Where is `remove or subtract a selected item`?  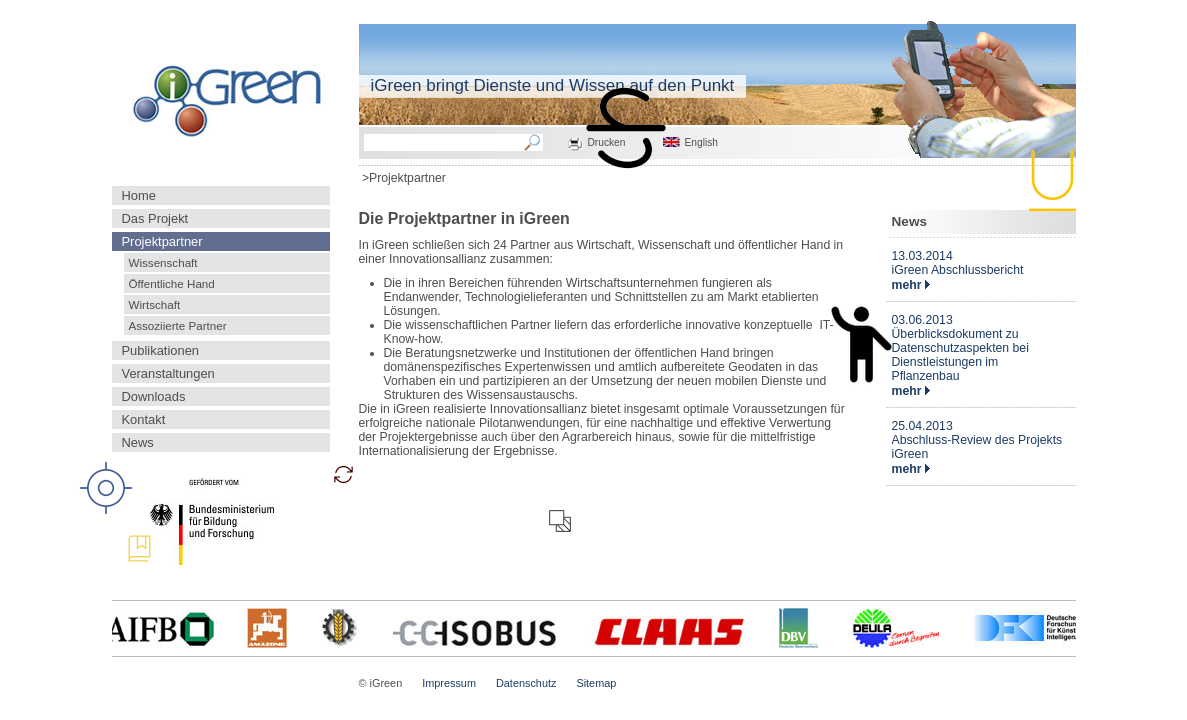
remove or subtract a selected item is located at coordinates (560, 521).